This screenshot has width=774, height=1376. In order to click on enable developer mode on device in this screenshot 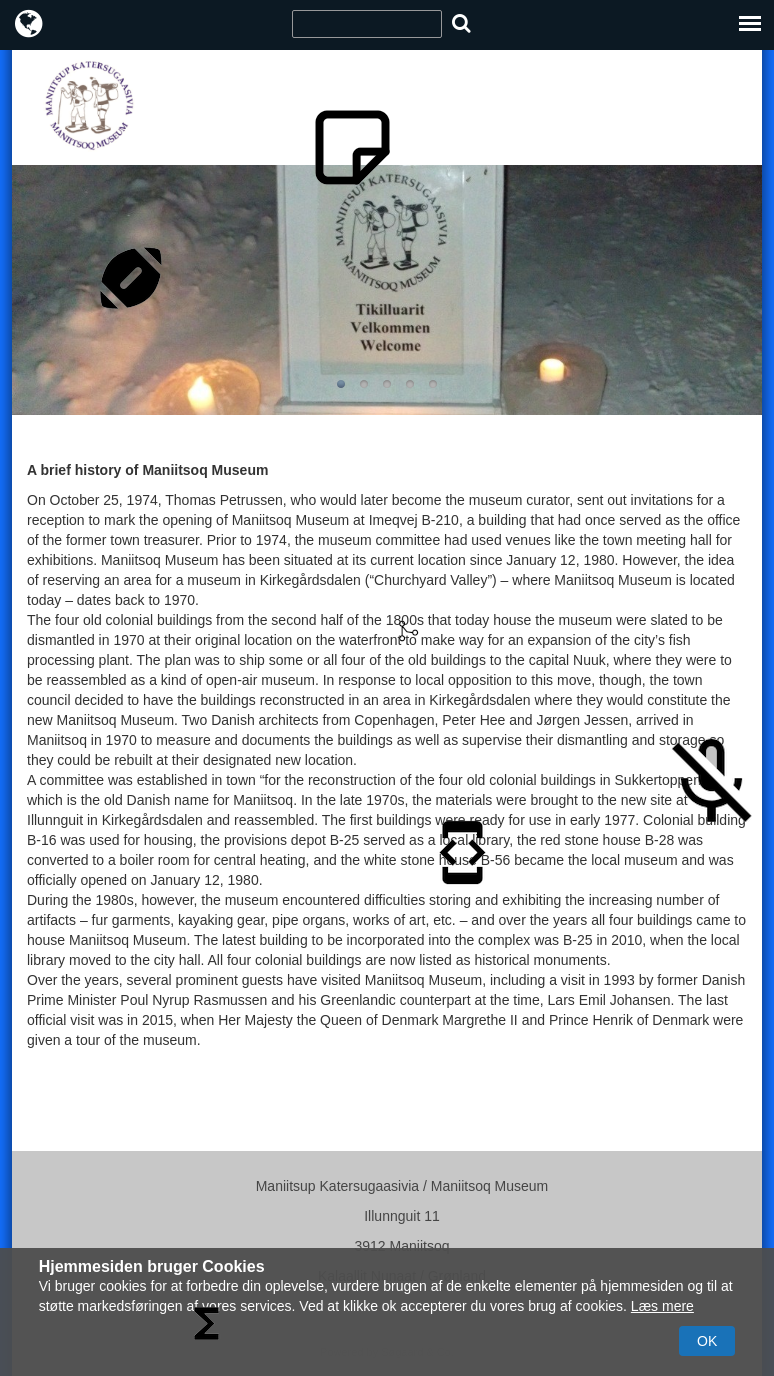, I will do `click(462, 852)`.